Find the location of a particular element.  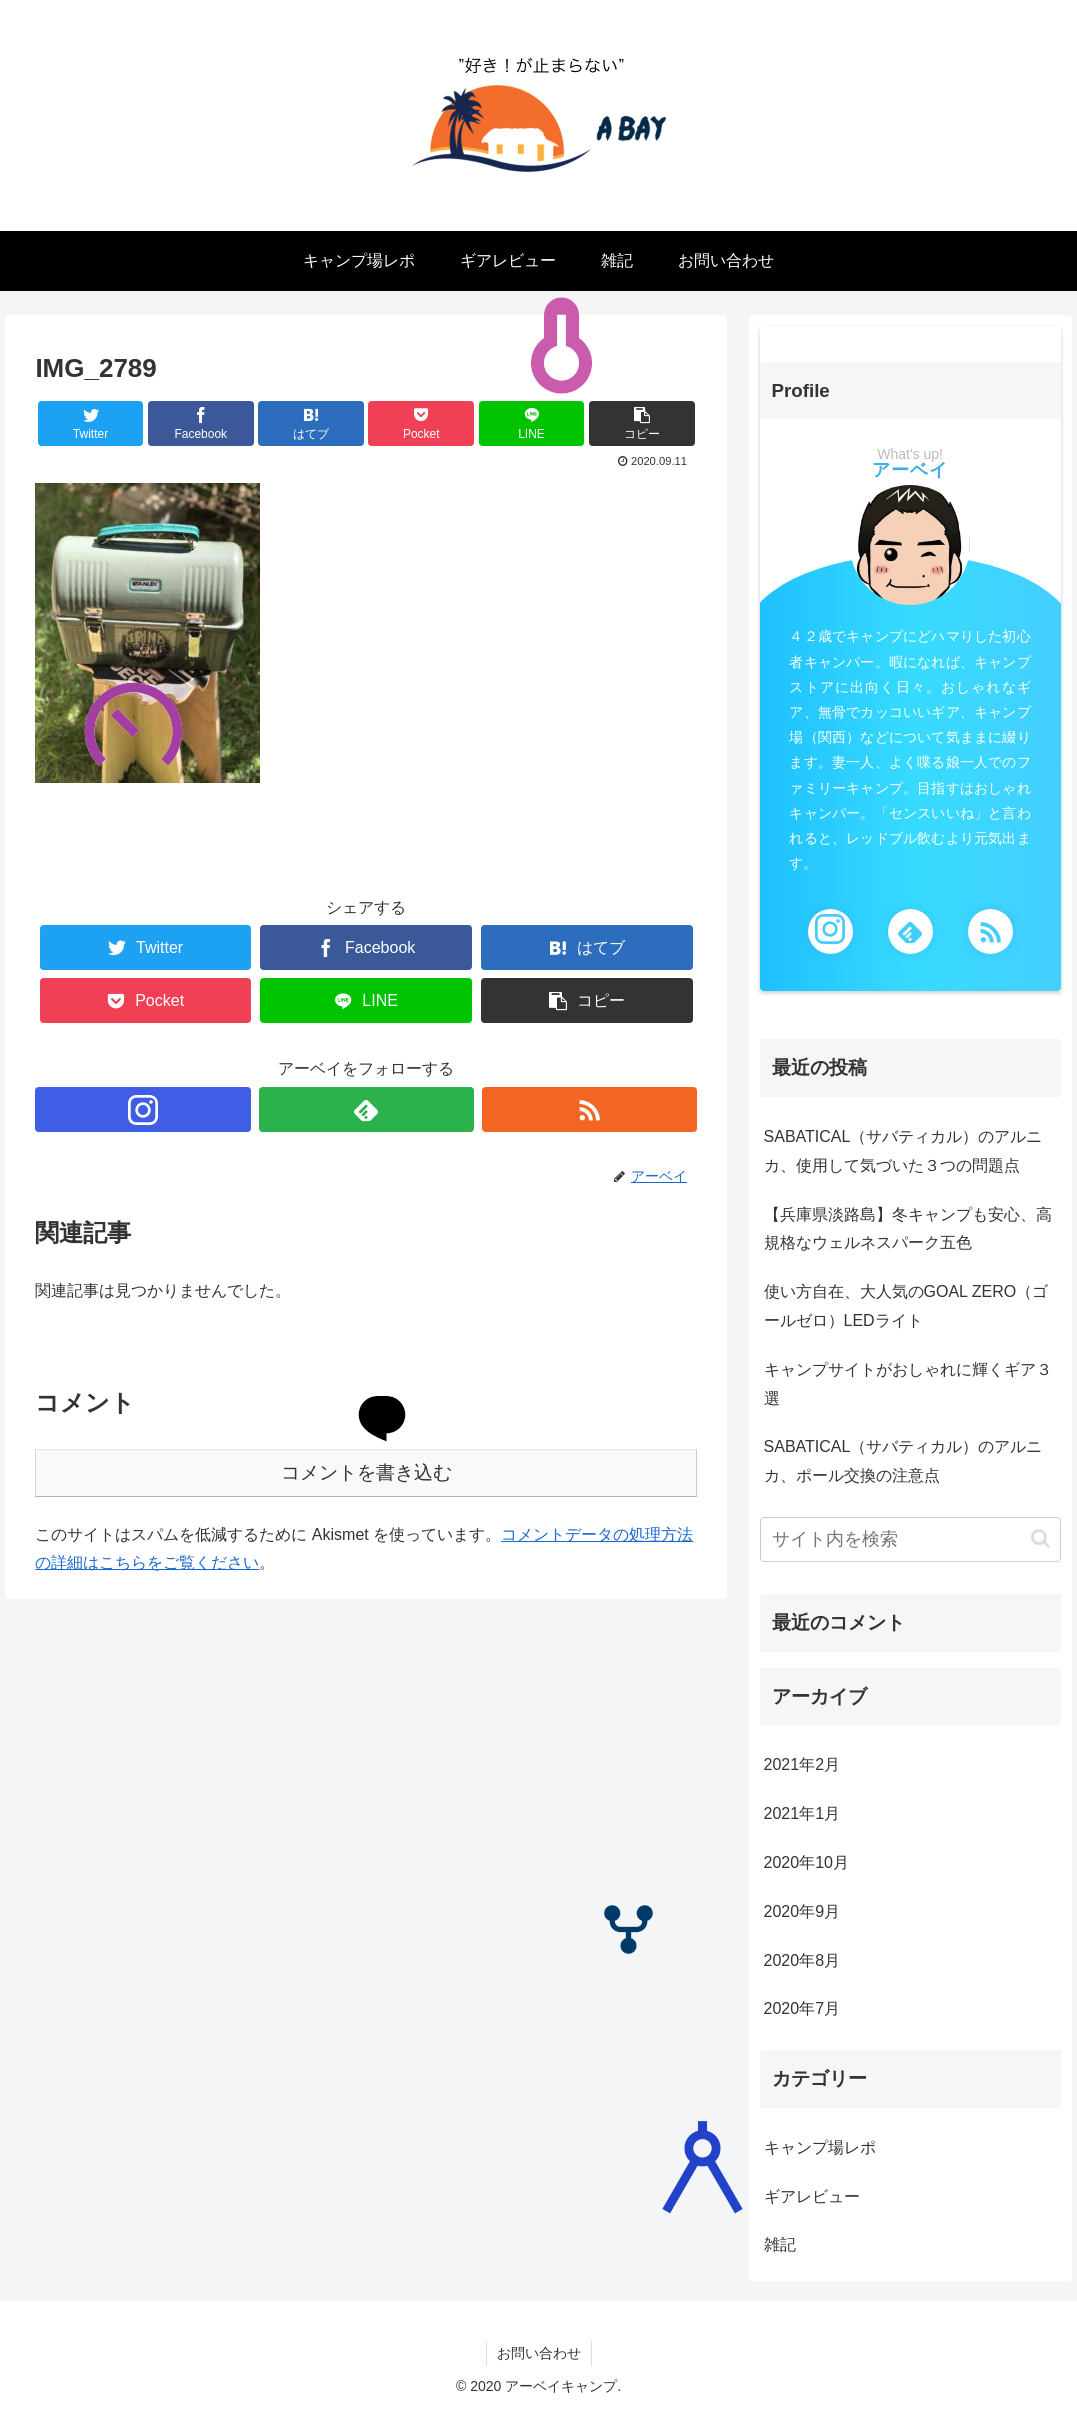

access drawing compass tool is located at coordinates (702, 2166).